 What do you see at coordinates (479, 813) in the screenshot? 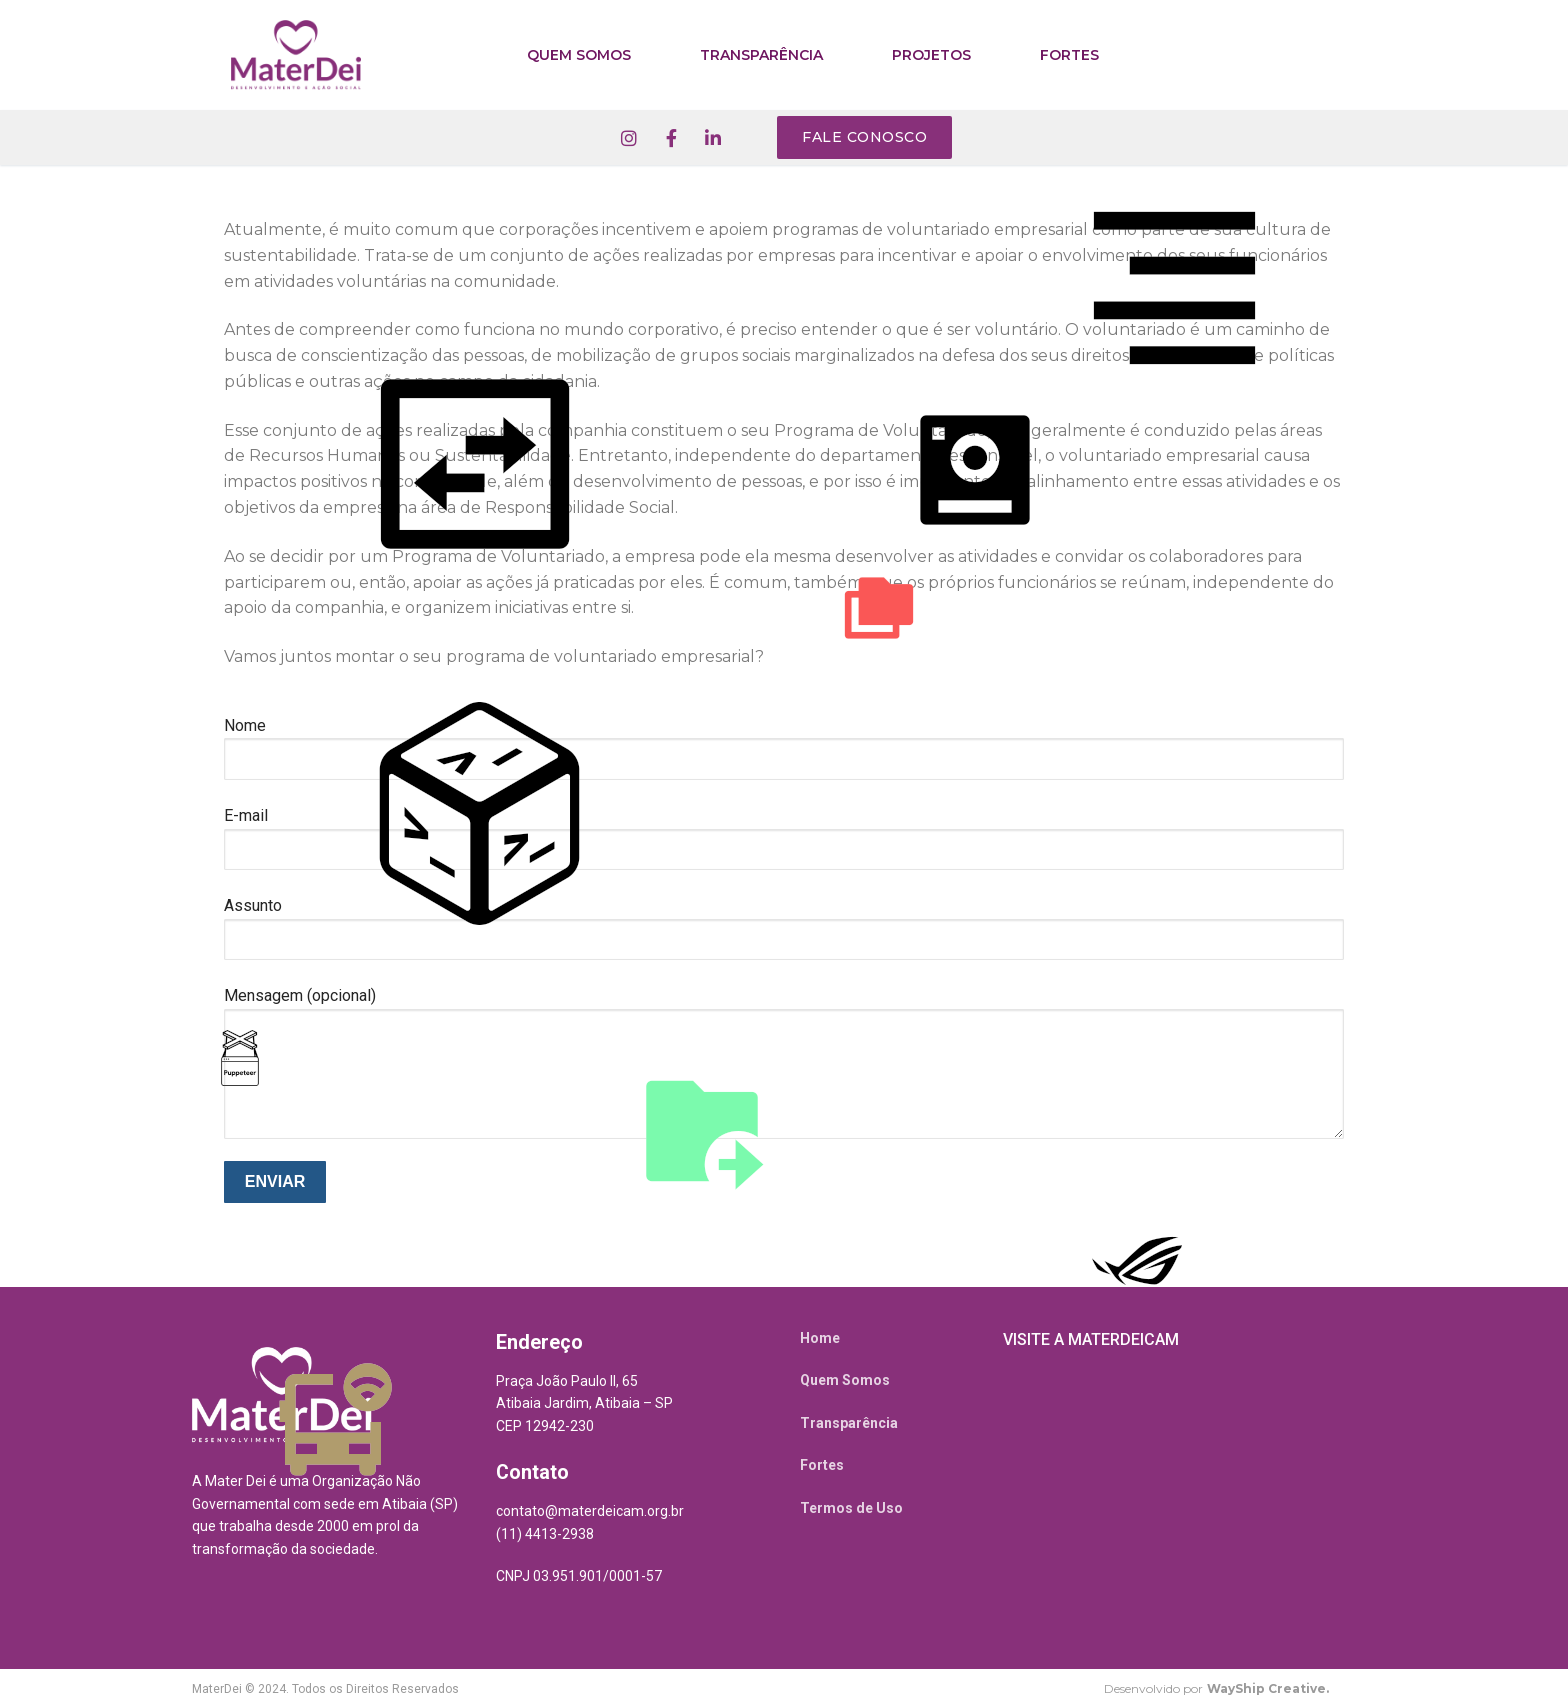
I see `open distrobox container management application` at bounding box center [479, 813].